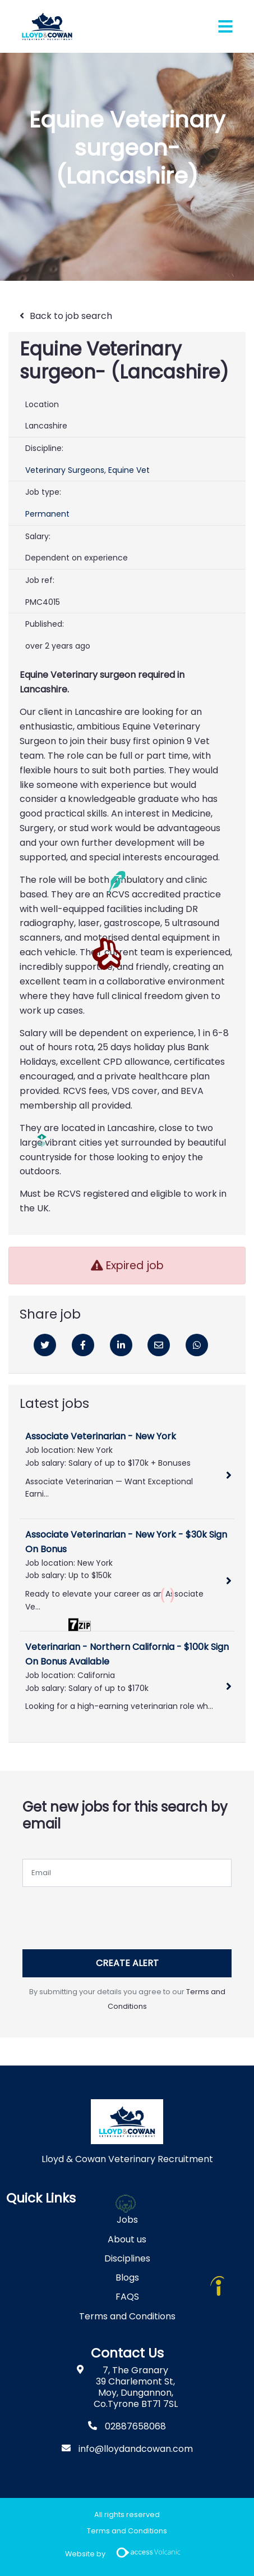 This screenshot has height=2576, width=254. Describe the element at coordinates (107, 954) in the screenshot. I see `open webmin server administration panel` at that location.